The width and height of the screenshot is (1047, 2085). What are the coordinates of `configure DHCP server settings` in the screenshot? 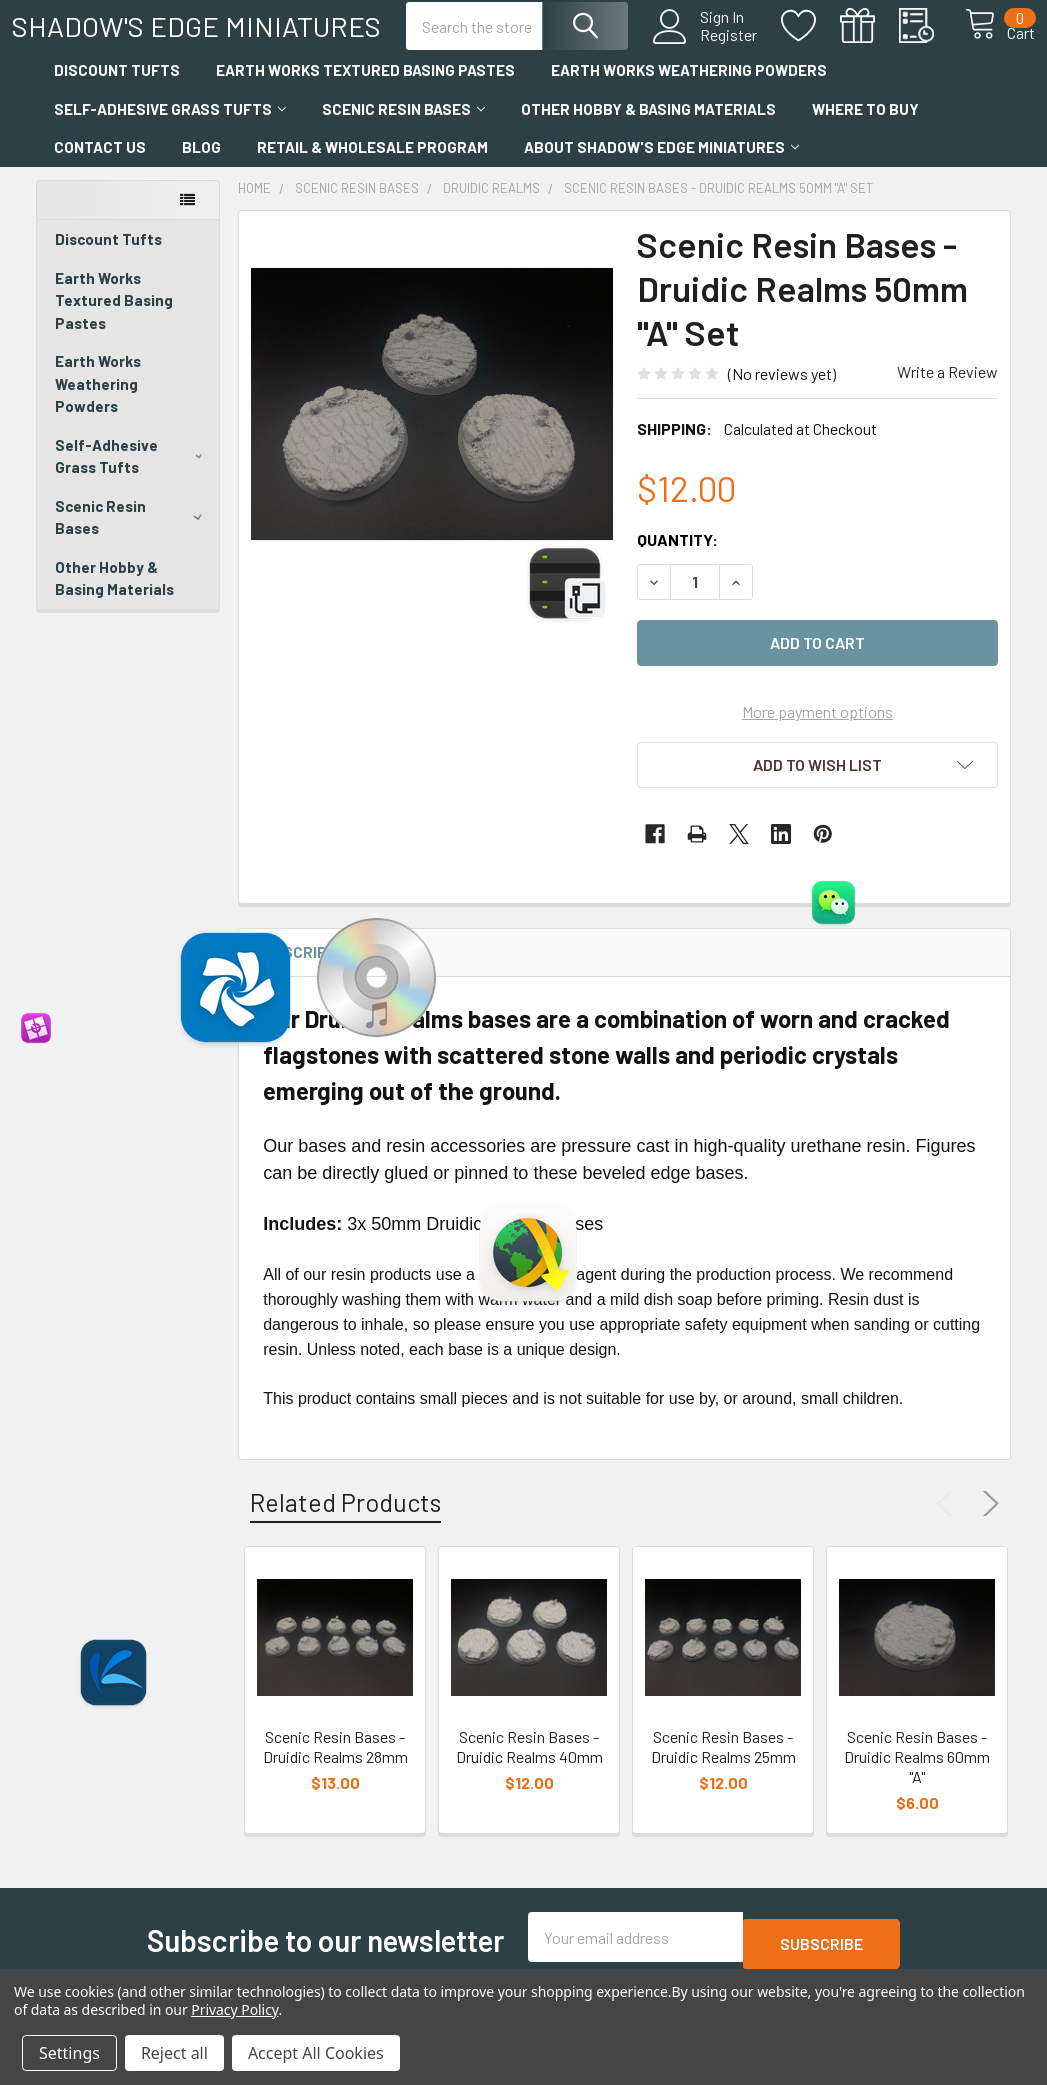 It's located at (565, 584).